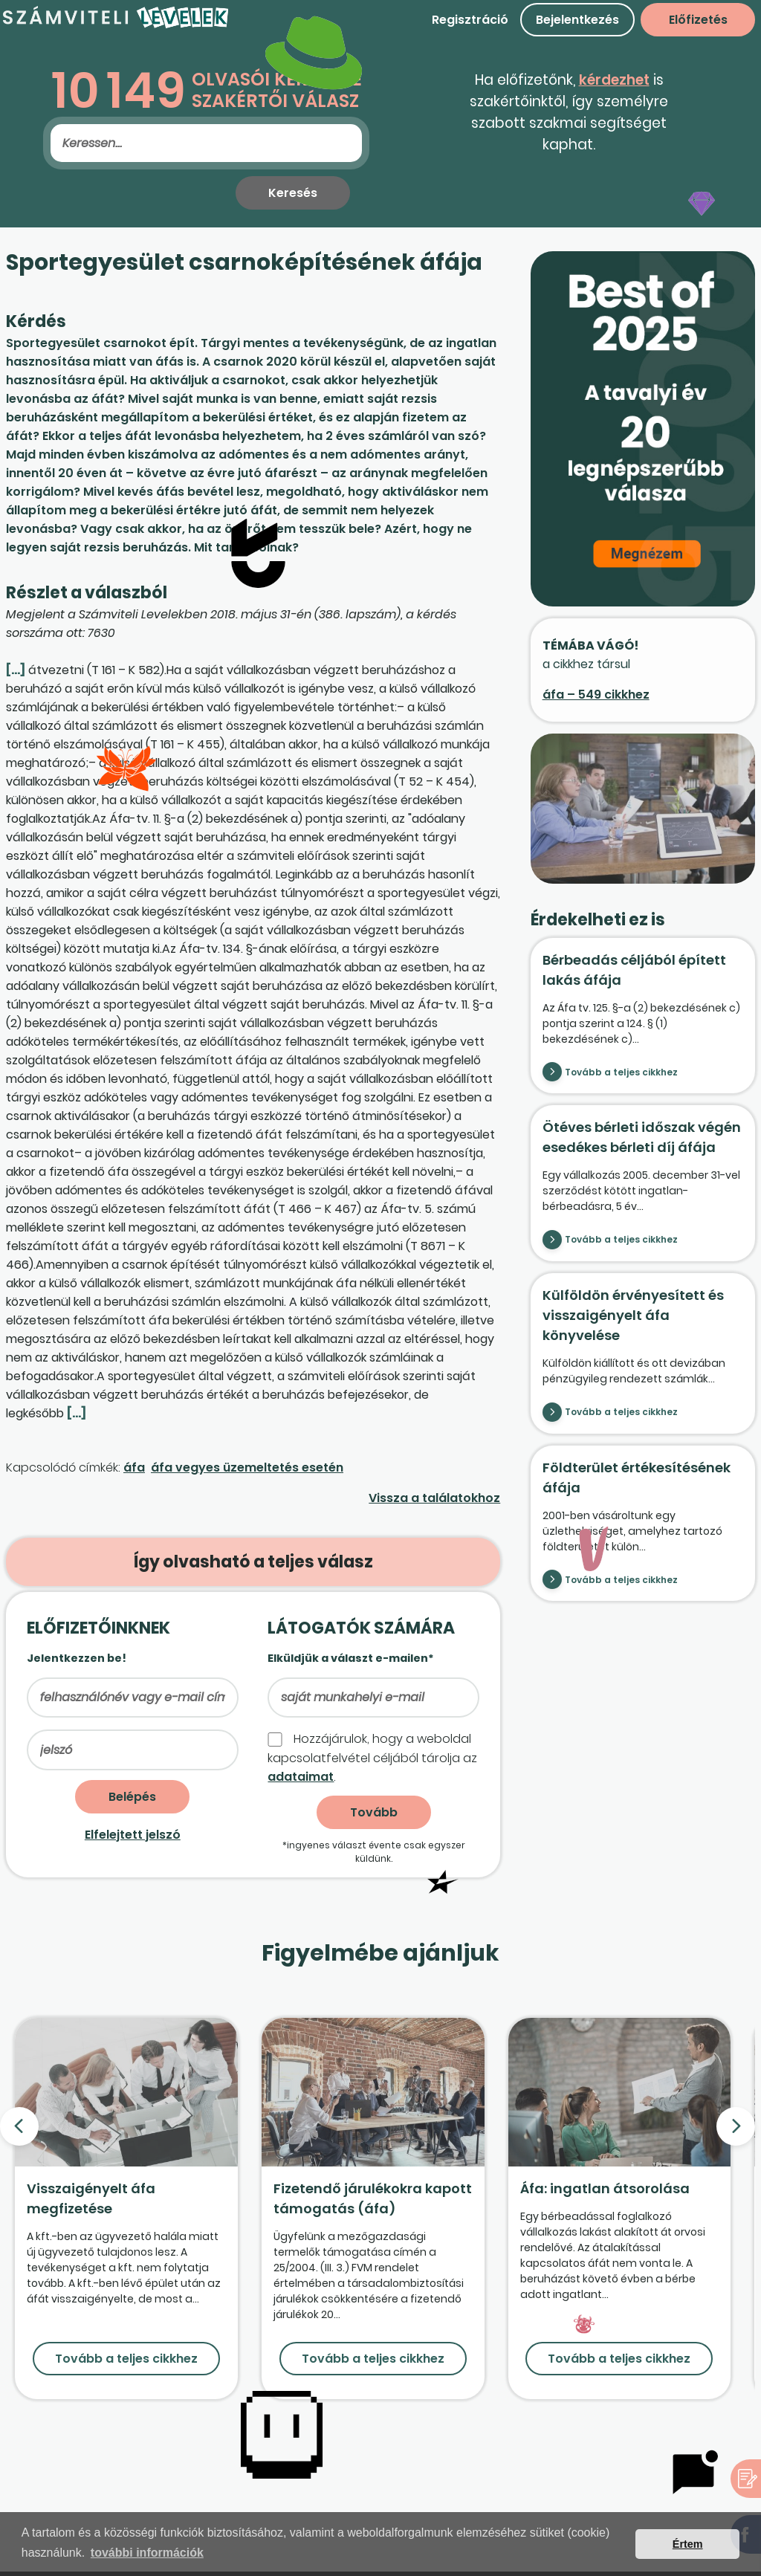 The image size is (761, 2576). What do you see at coordinates (584, 2324) in the screenshot?
I see `open the HappyCow app for finding vegan and vegetarian restaurants` at bounding box center [584, 2324].